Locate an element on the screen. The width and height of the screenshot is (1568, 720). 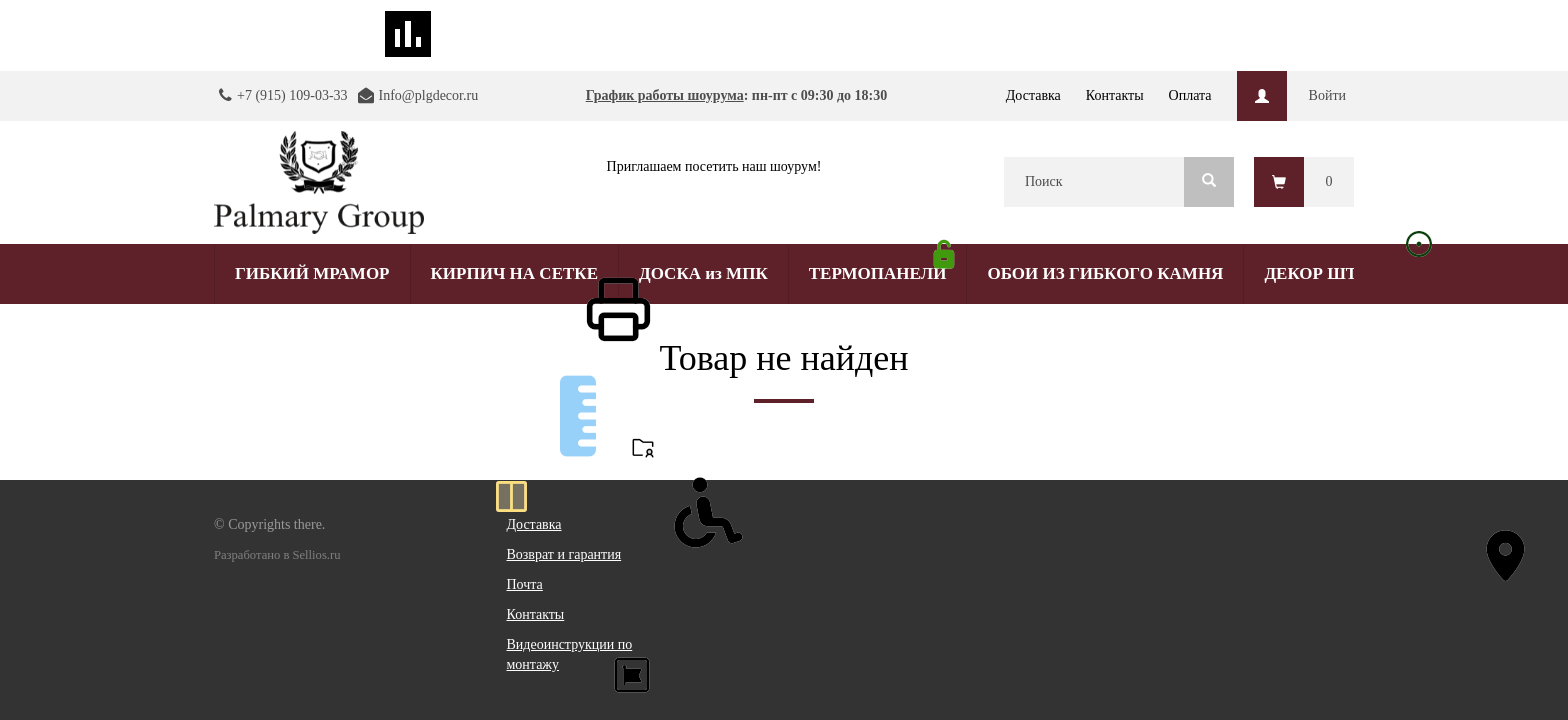
split view horizontally into two panes is located at coordinates (511, 496).